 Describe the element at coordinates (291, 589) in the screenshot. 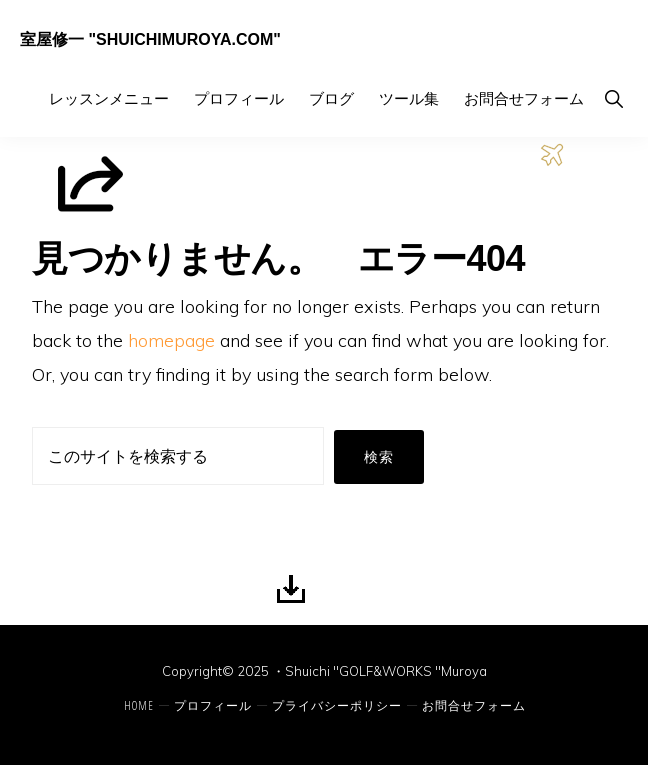

I see `download file to device` at that location.